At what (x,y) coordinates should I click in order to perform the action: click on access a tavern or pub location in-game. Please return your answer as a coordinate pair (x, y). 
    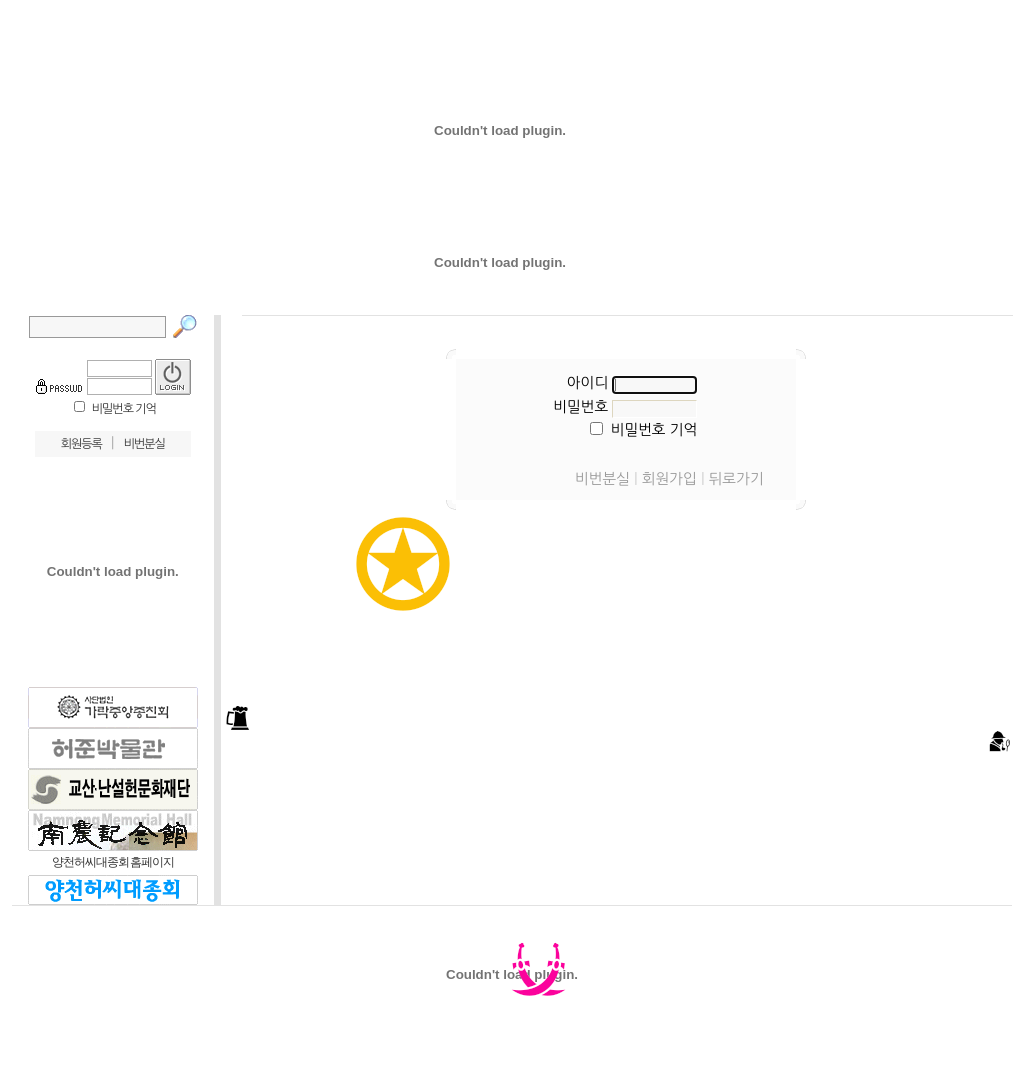
    Looking at the image, I should click on (238, 718).